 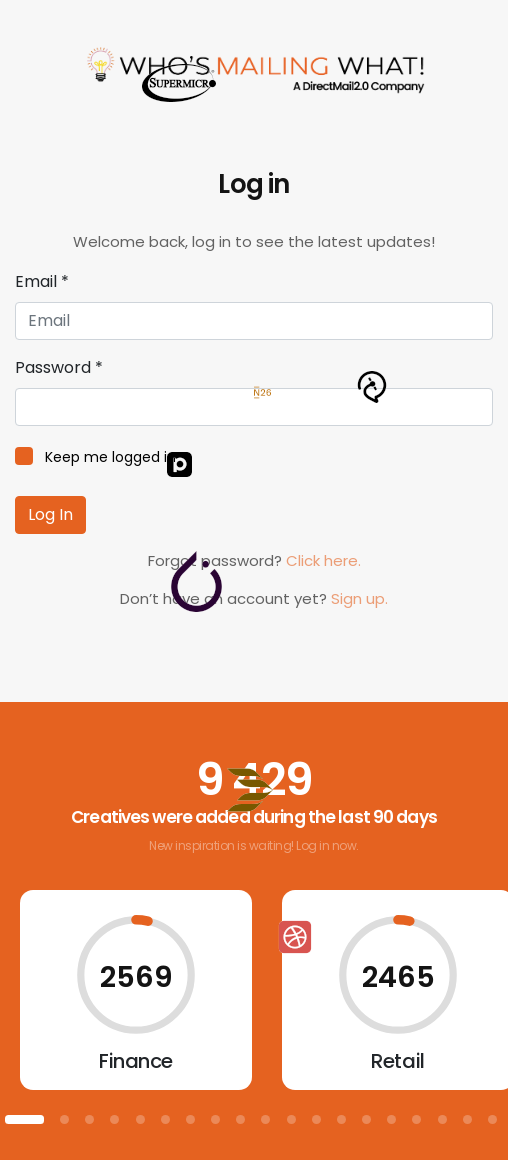 I want to click on PyTorch machine learning framework logo, so click(x=196, y=581).